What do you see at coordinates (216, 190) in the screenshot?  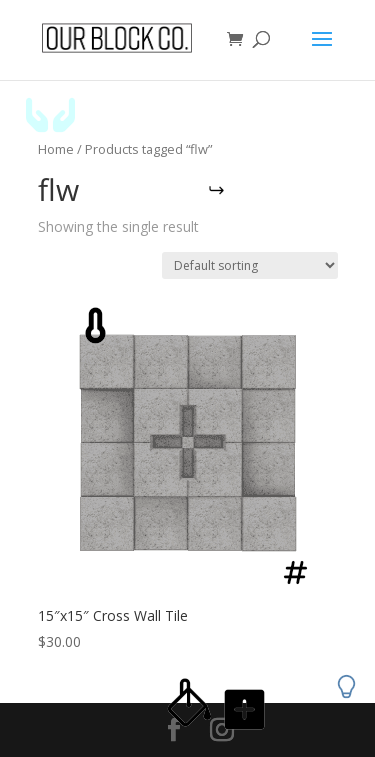 I see `indent selected text or code` at bounding box center [216, 190].